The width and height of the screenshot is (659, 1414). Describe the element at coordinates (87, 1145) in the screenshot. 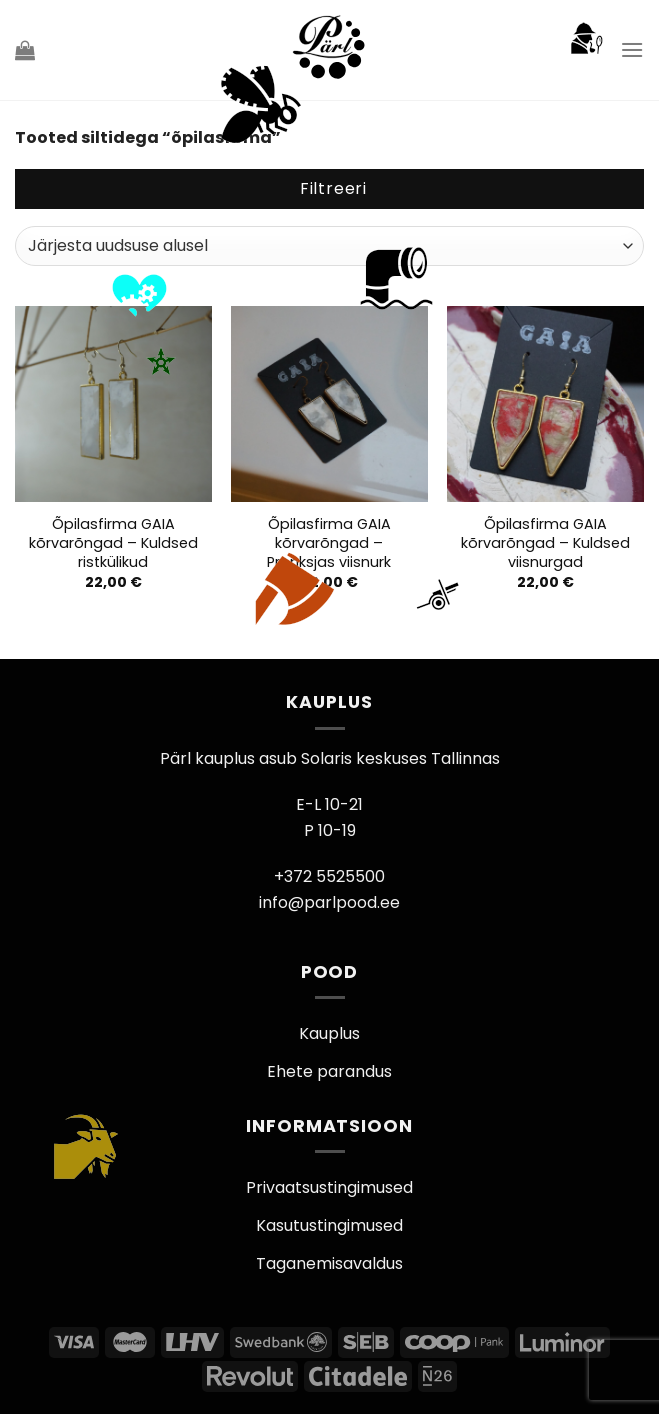

I see `represents Capricorn zodiac sign` at that location.